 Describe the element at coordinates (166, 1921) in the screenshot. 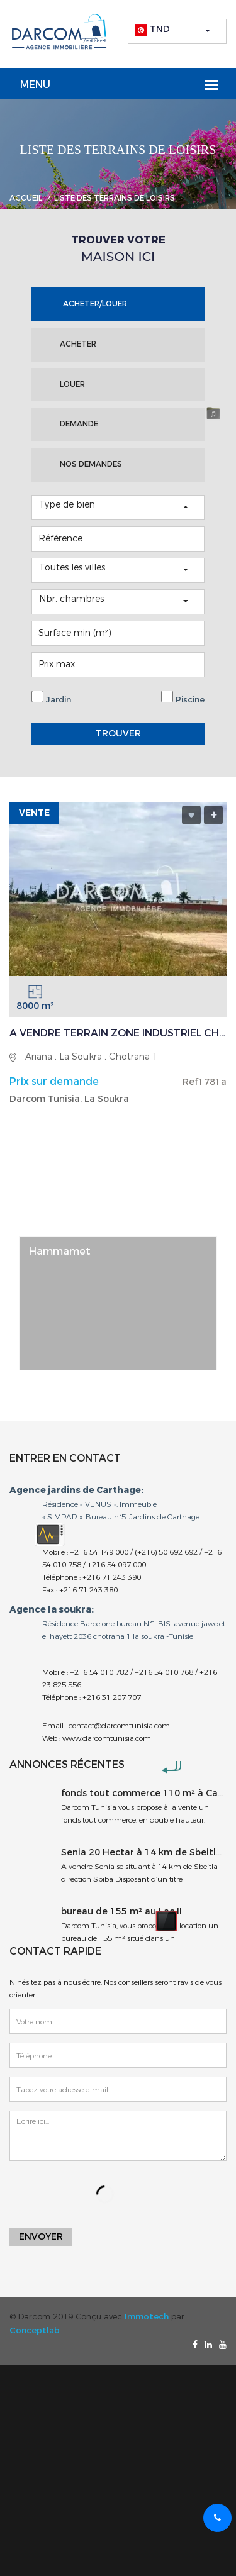

I see `represents a connected iPod nano device` at that location.